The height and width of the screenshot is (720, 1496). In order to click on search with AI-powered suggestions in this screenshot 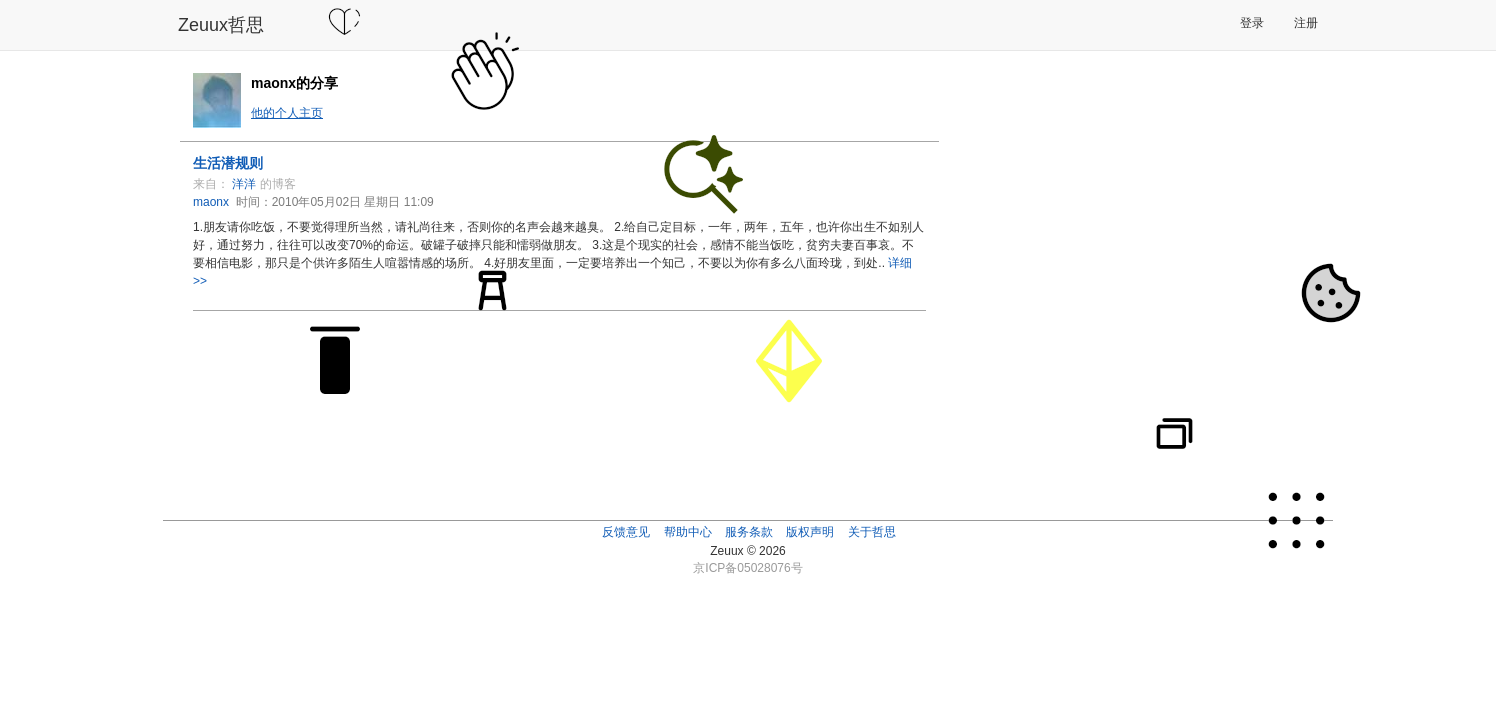, I will do `click(701, 177)`.